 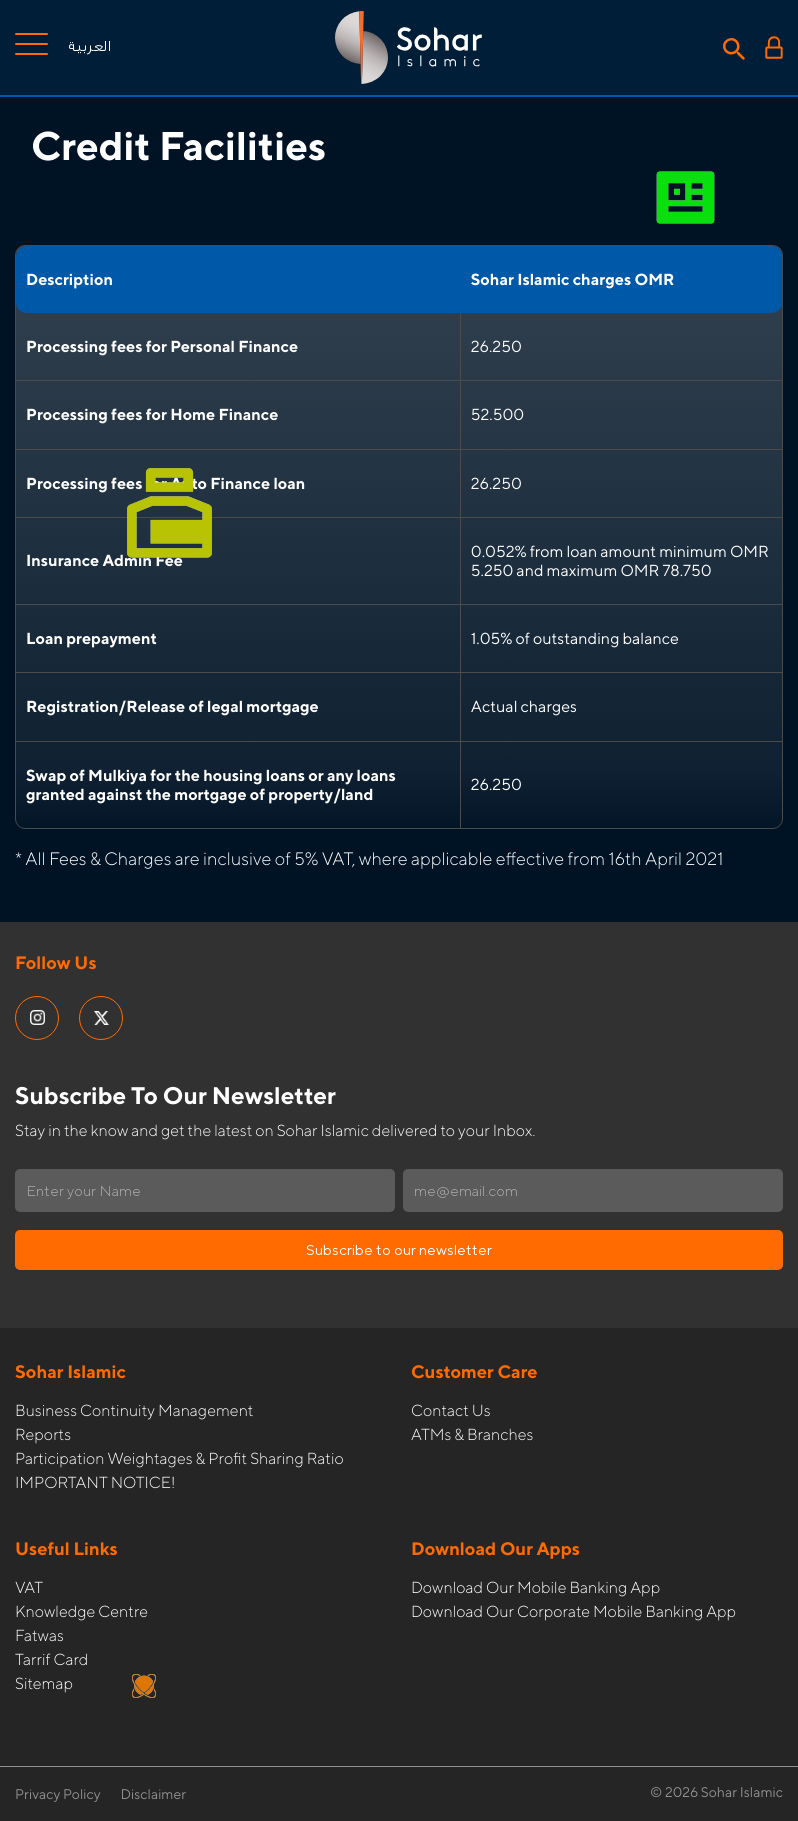 What do you see at coordinates (169, 510) in the screenshot?
I see `access drawing or inking tools` at bounding box center [169, 510].